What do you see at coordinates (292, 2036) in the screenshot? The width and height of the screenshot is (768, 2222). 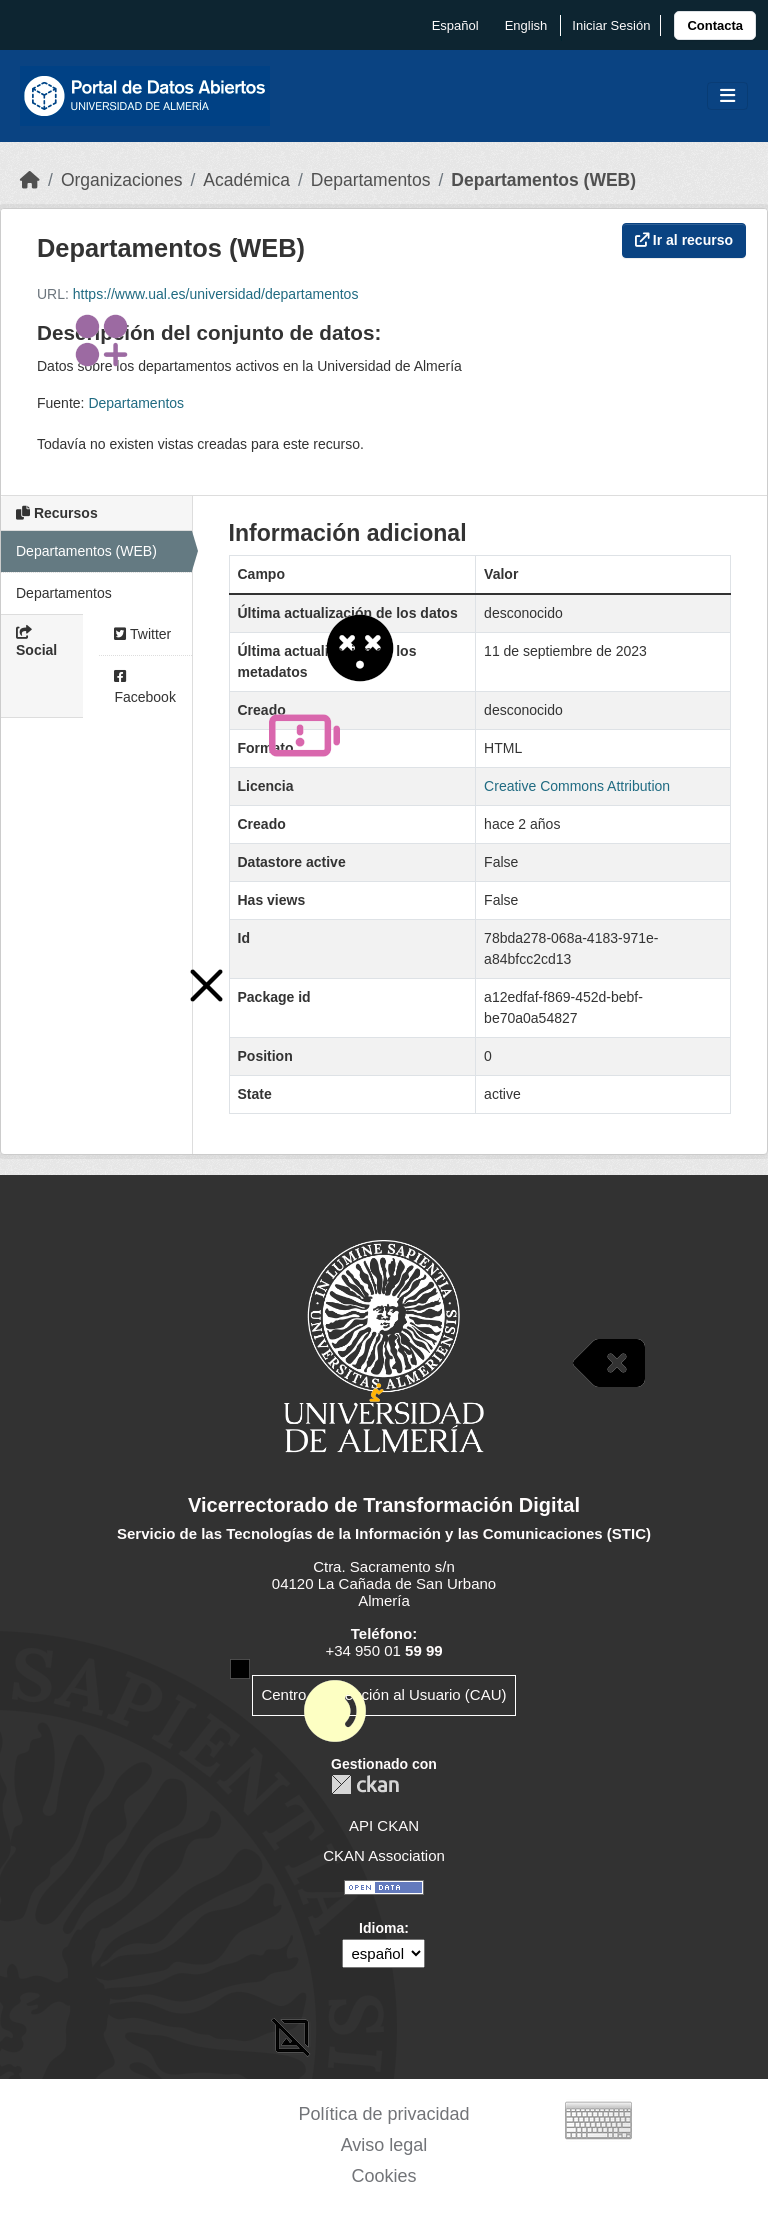 I see `image failed to load` at bounding box center [292, 2036].